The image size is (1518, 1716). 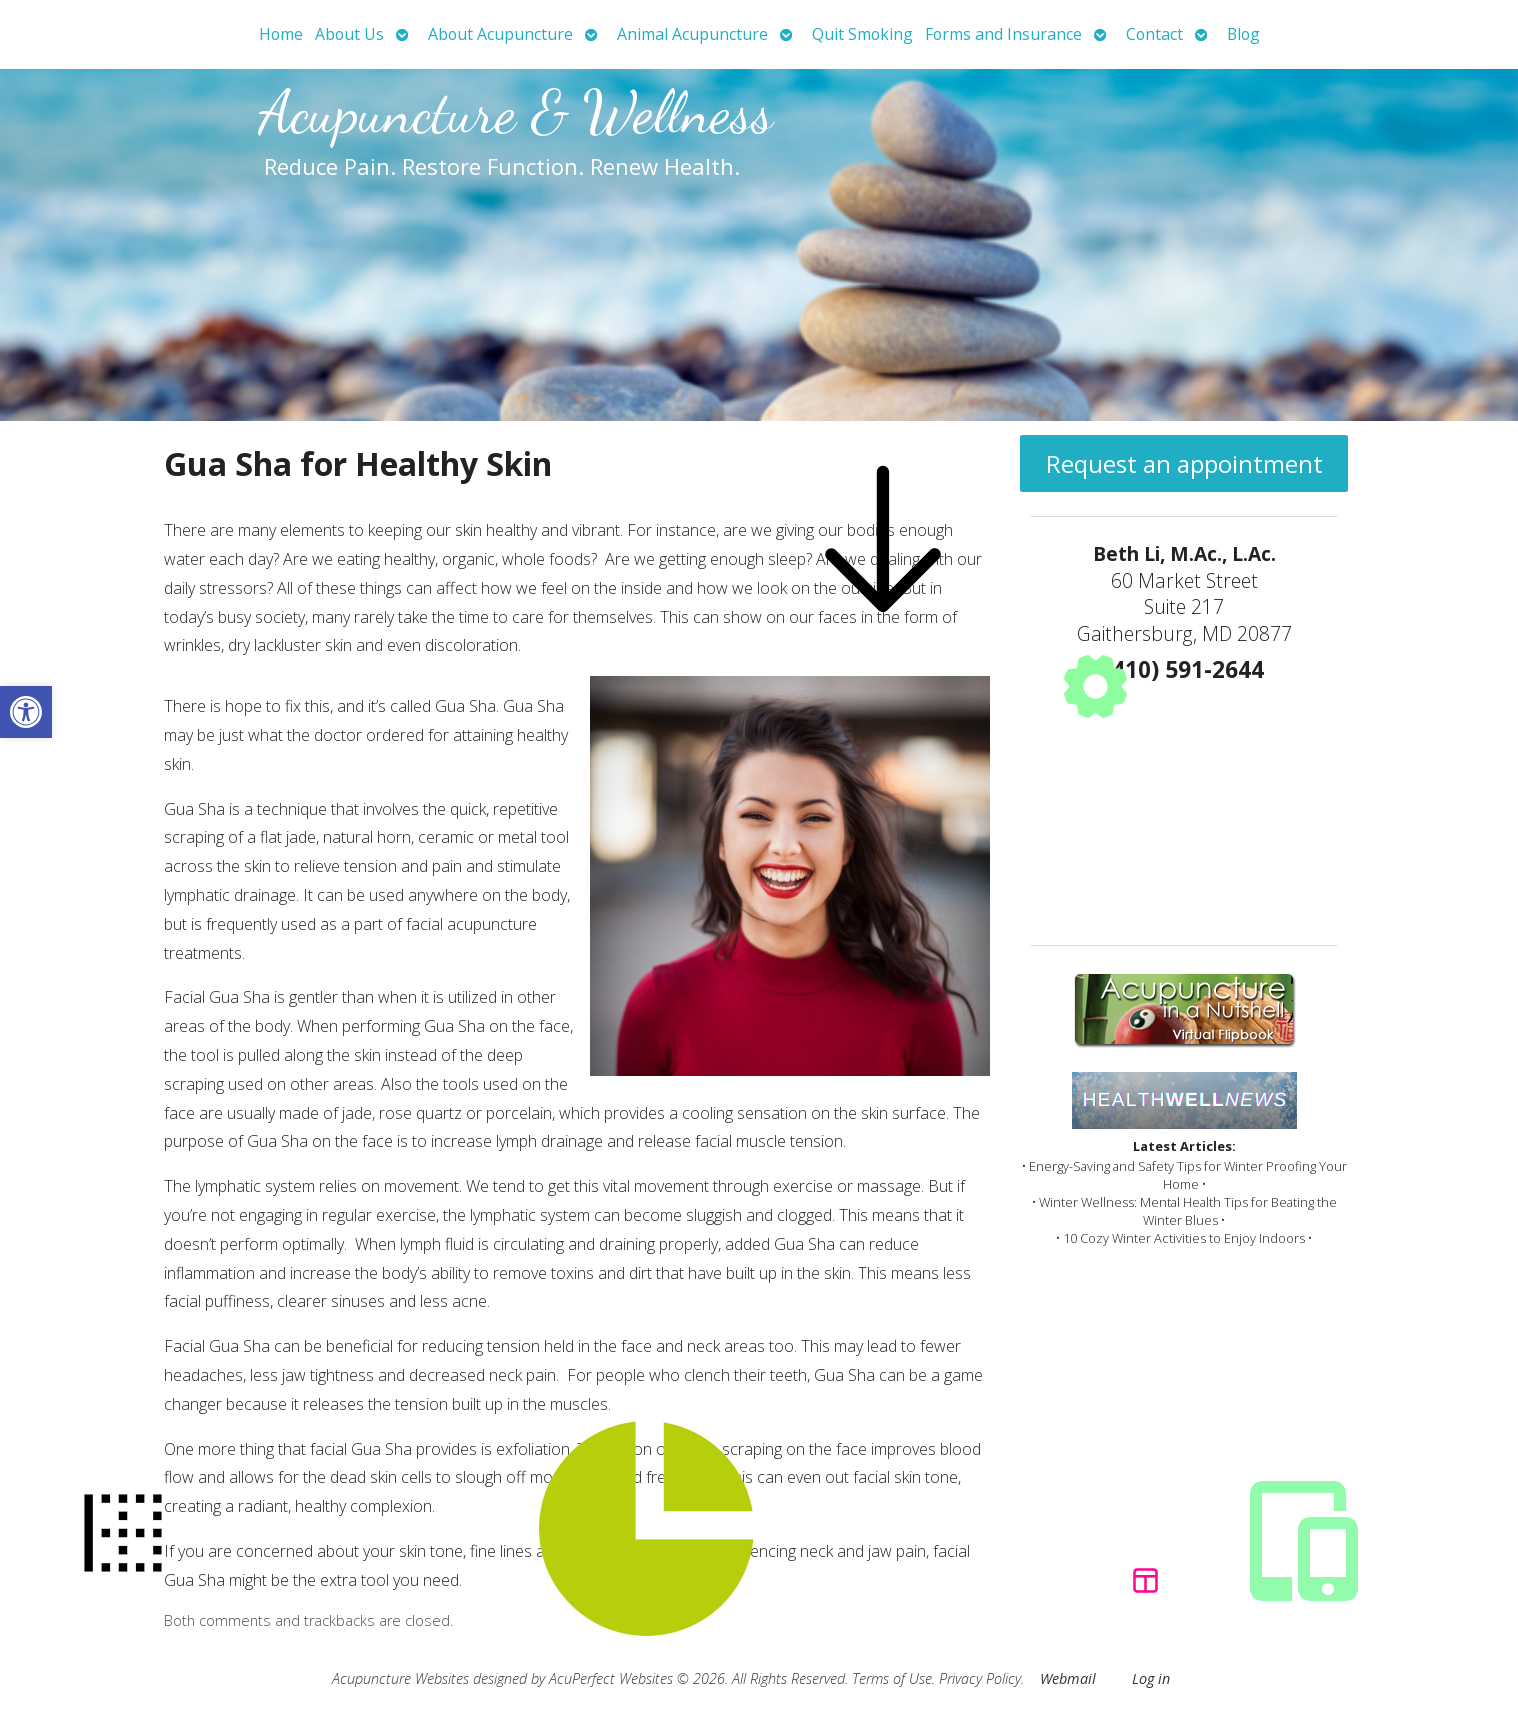 I want to click on manage connected mobile devices, so click(x=1304, y=1541).